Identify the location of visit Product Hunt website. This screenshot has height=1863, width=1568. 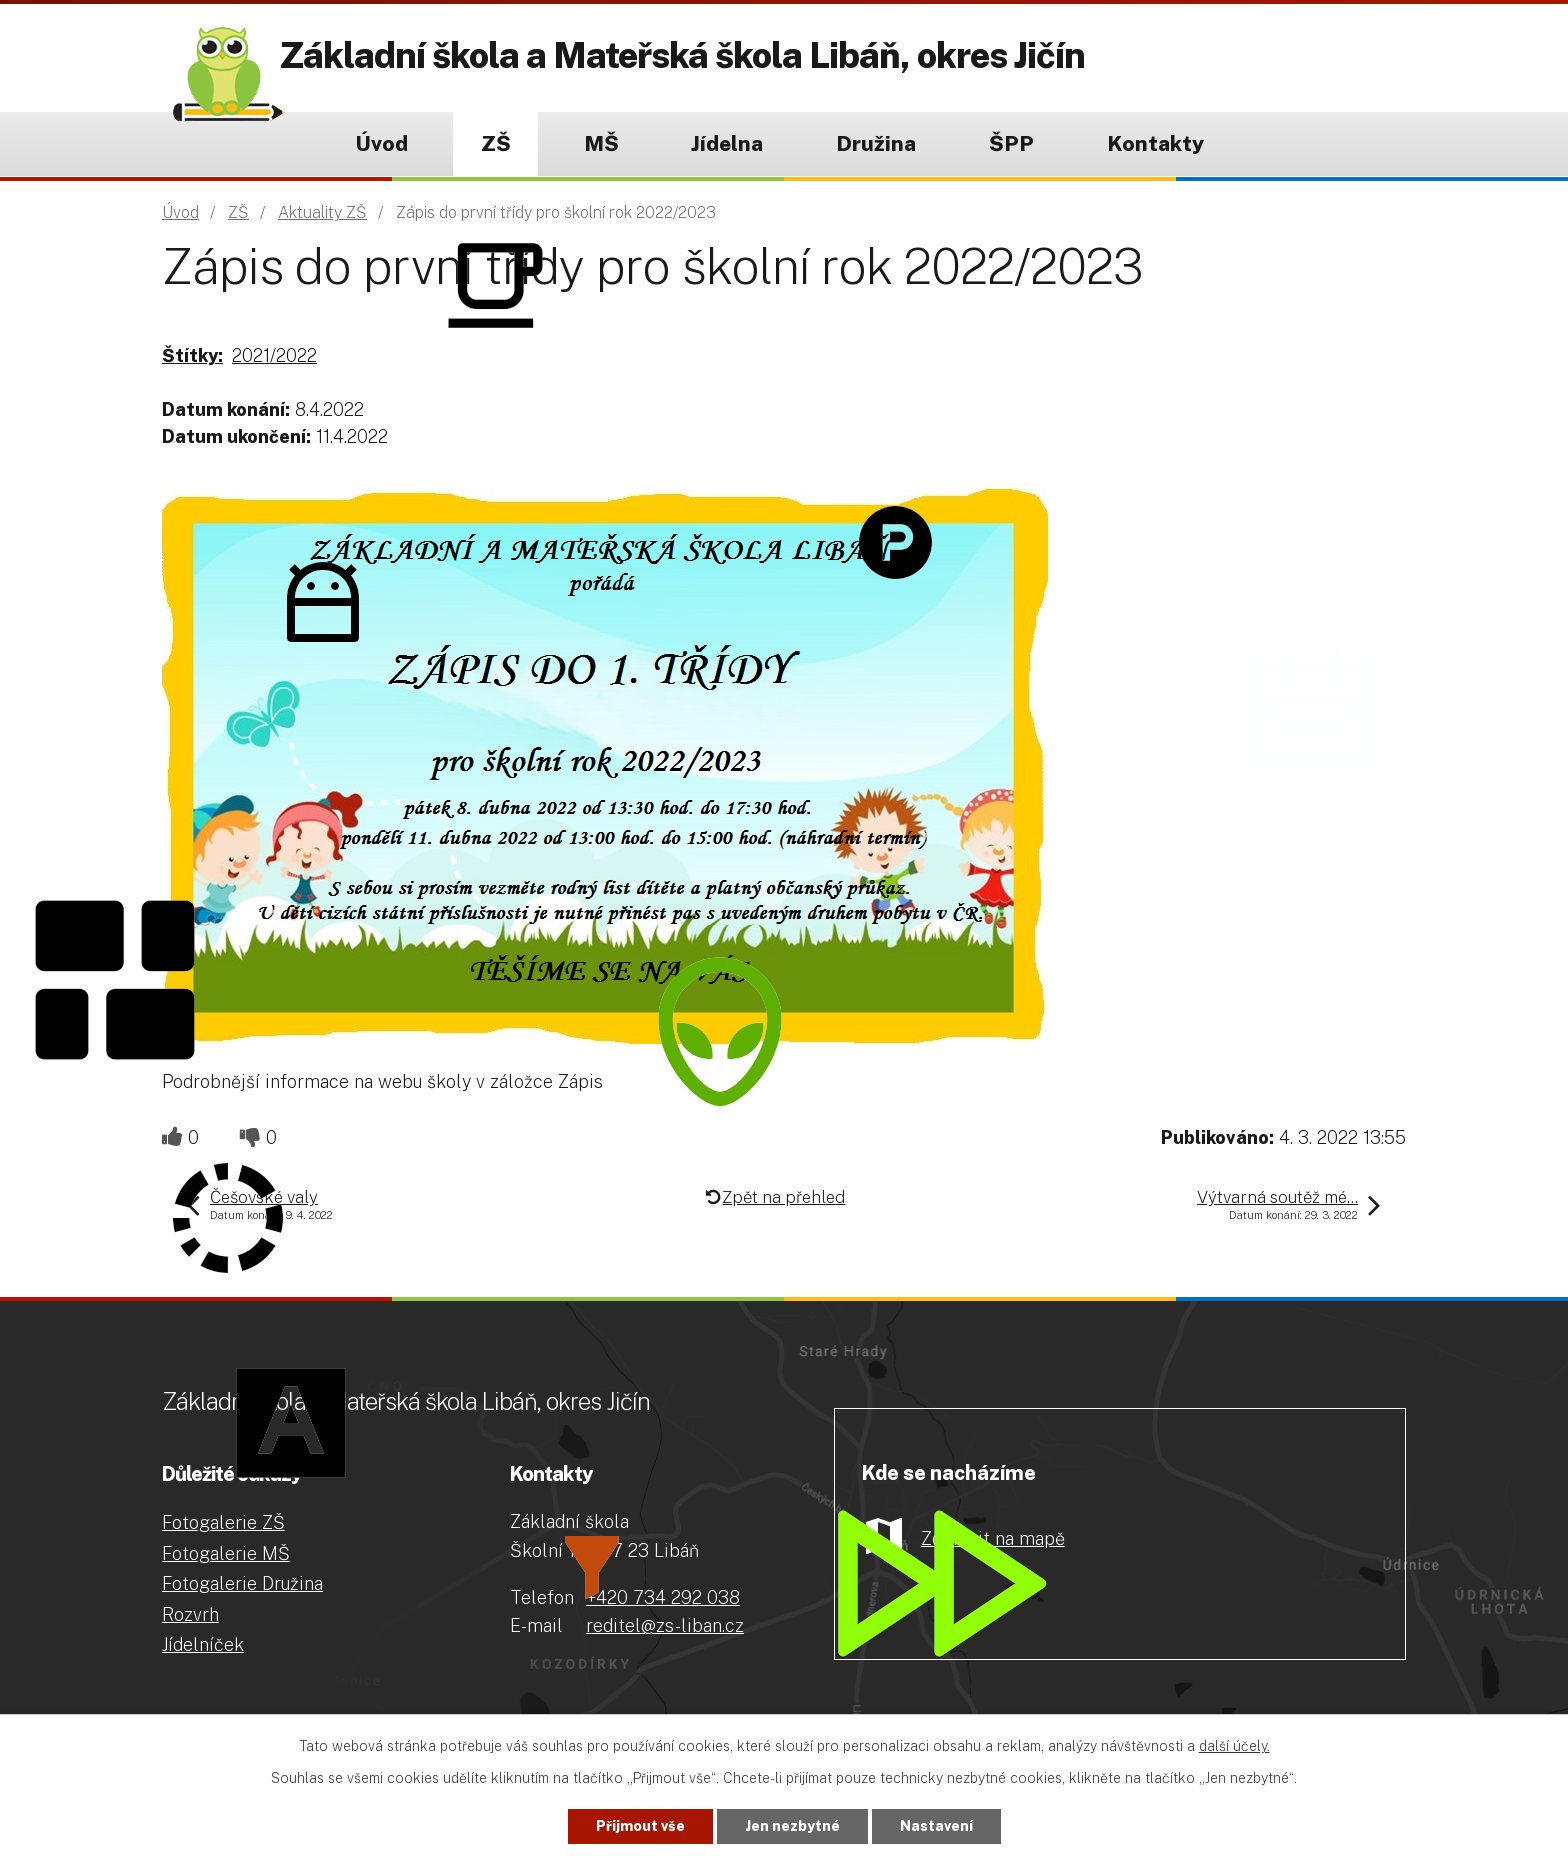
(895, 542).